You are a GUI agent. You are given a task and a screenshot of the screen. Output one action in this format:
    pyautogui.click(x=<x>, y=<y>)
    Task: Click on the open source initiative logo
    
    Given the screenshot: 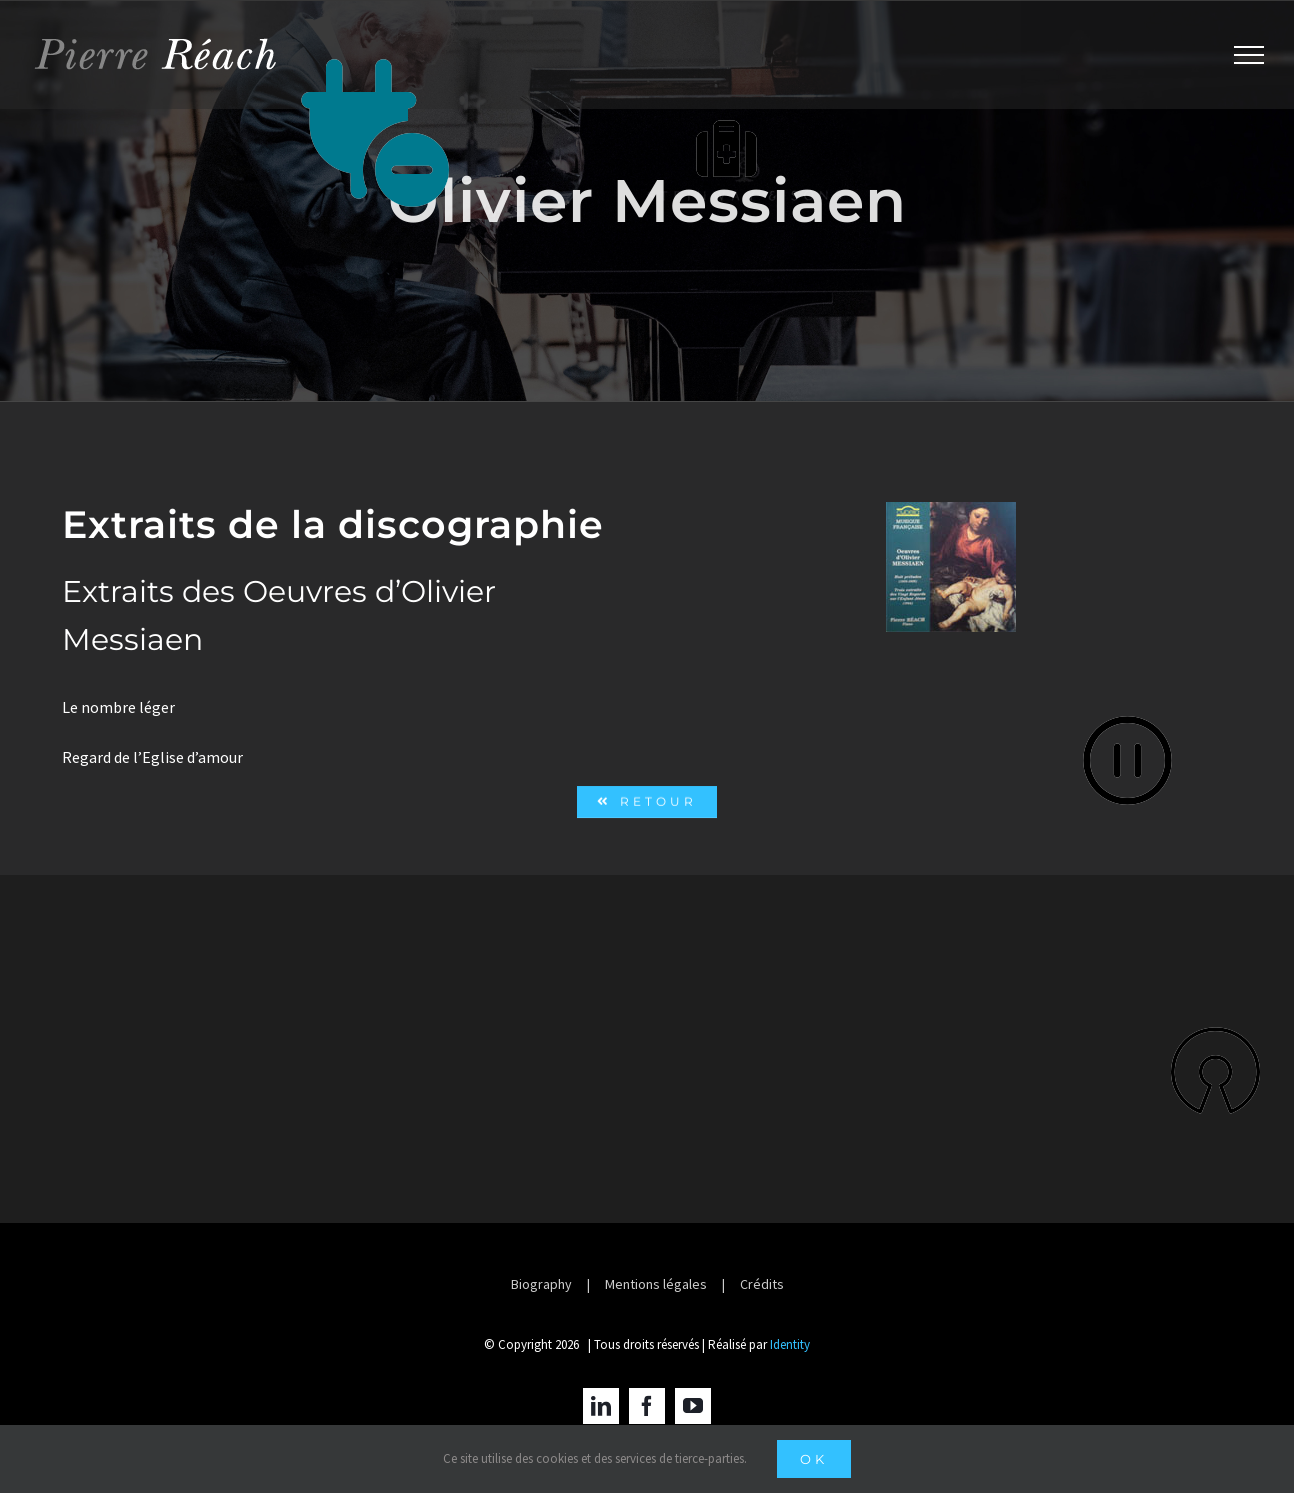 What is the action you would take?
    pyautogui.click(x=1215, y=1070)
    